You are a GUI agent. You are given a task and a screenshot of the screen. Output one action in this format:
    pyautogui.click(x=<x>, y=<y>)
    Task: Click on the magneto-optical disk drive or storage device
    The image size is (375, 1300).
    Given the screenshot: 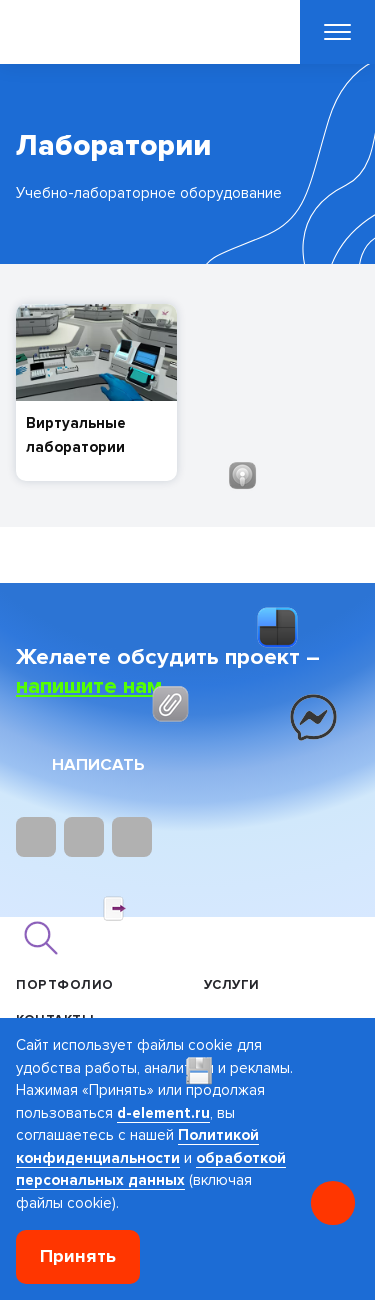 What is the action you would take?
    pyautogui.click(x=199, y=1071)
    